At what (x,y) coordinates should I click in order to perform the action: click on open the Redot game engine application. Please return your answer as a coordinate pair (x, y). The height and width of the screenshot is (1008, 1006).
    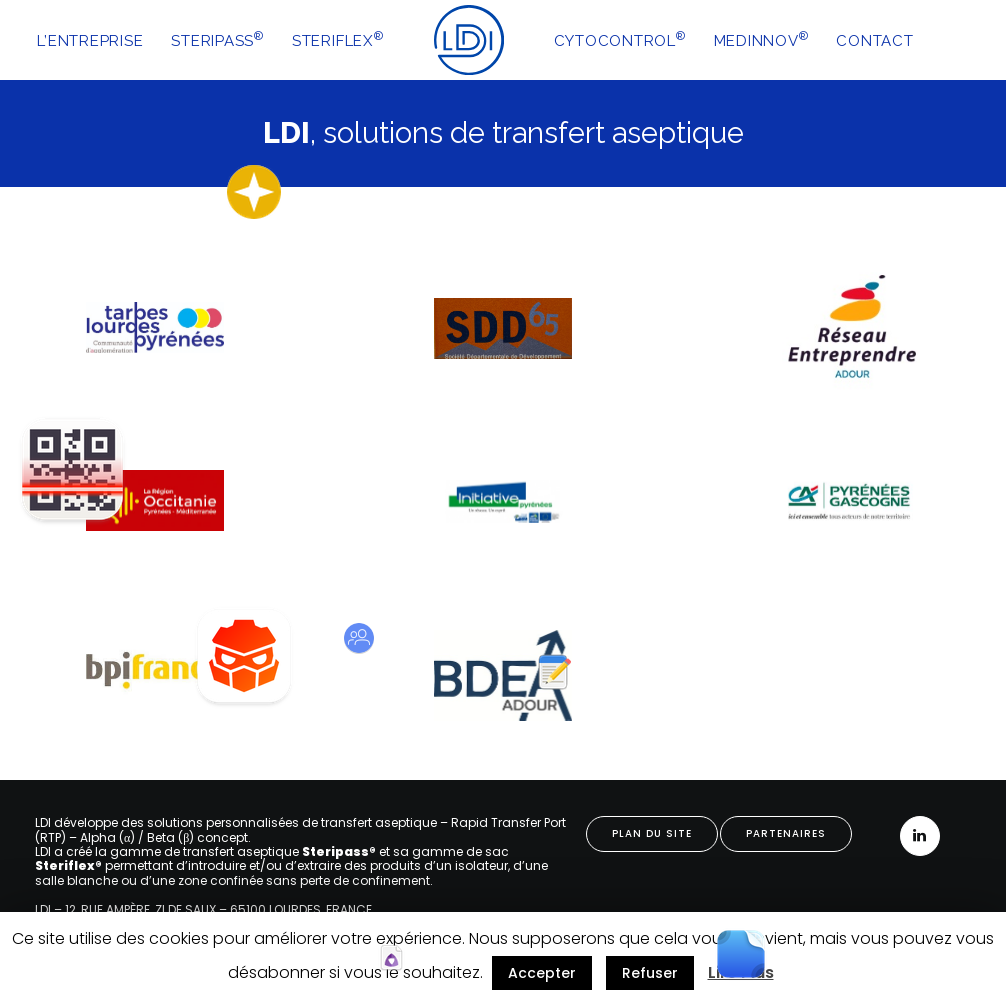
    Looking at the image, I should click on (244, 656).